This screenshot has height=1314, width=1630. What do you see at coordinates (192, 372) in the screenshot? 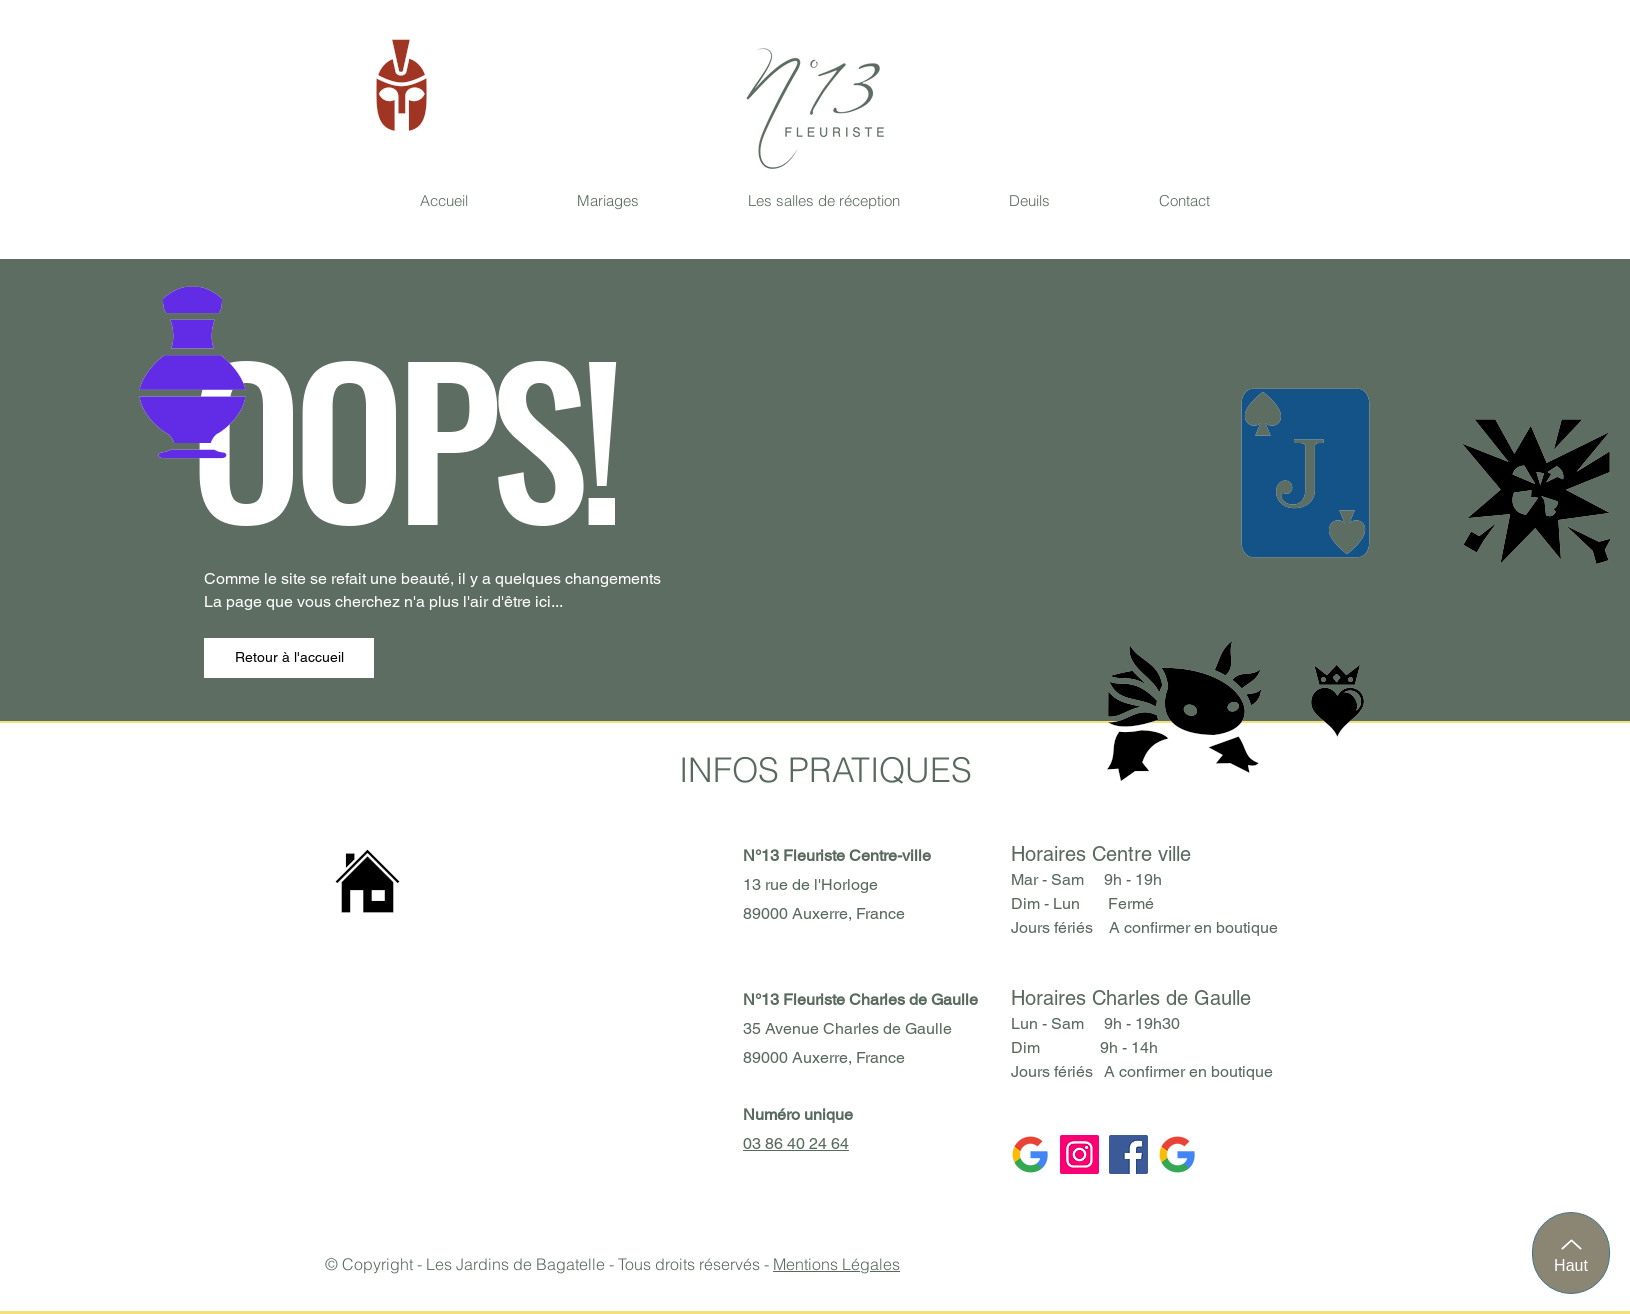
I see `view pottery or ceramics collection` at bounding box center [192, 372].